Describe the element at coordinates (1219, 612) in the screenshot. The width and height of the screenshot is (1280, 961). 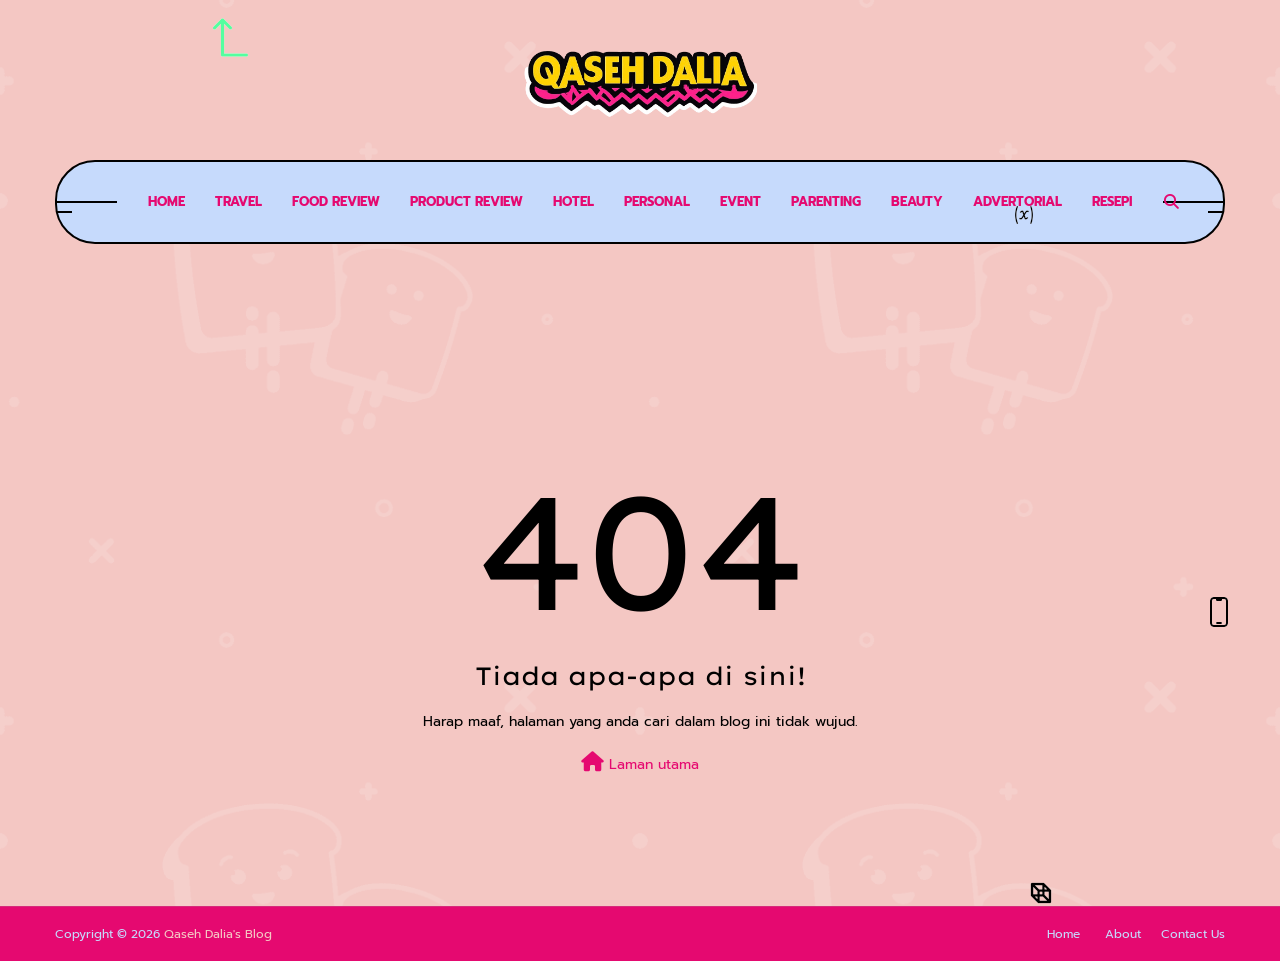
I see `access mobile device settings` at that location.